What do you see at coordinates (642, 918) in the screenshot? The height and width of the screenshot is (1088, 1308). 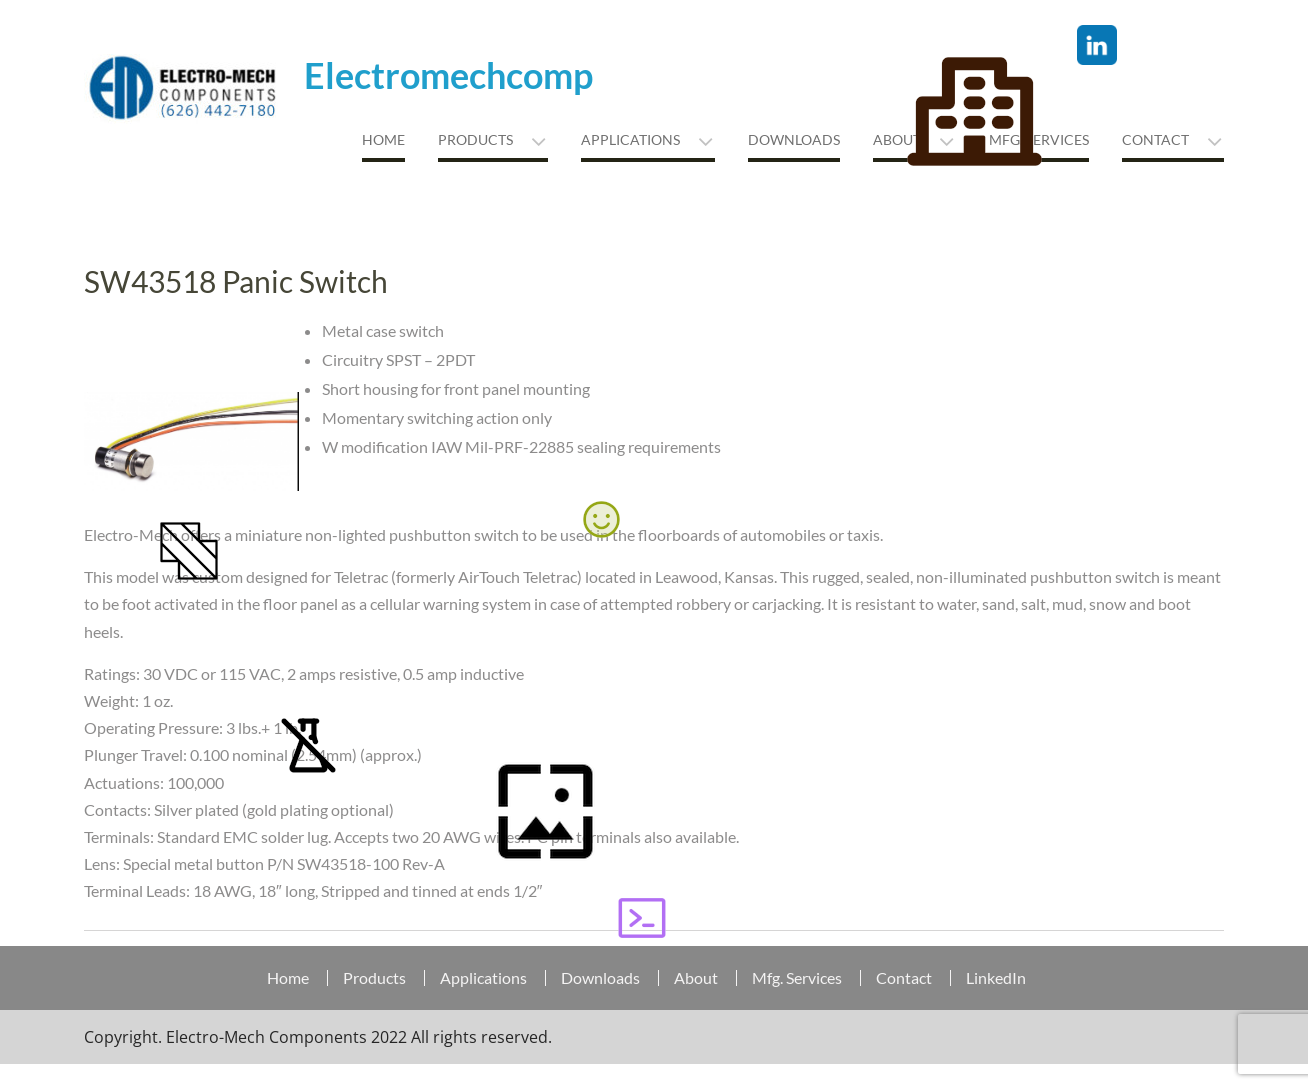 I see `open terminal or command line interface` at bounding box center [642, 918].